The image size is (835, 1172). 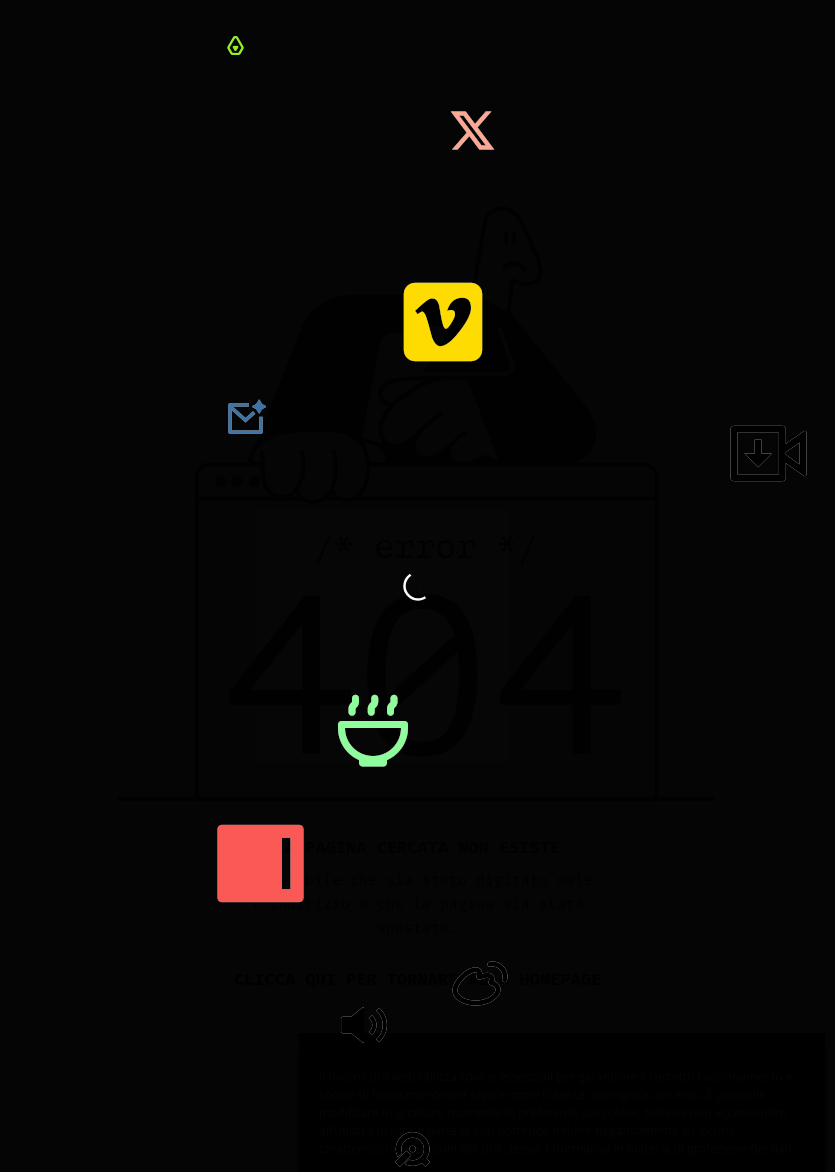 I want to click on open inkdrop markdown note-taking app, so click(x=235, y=45).